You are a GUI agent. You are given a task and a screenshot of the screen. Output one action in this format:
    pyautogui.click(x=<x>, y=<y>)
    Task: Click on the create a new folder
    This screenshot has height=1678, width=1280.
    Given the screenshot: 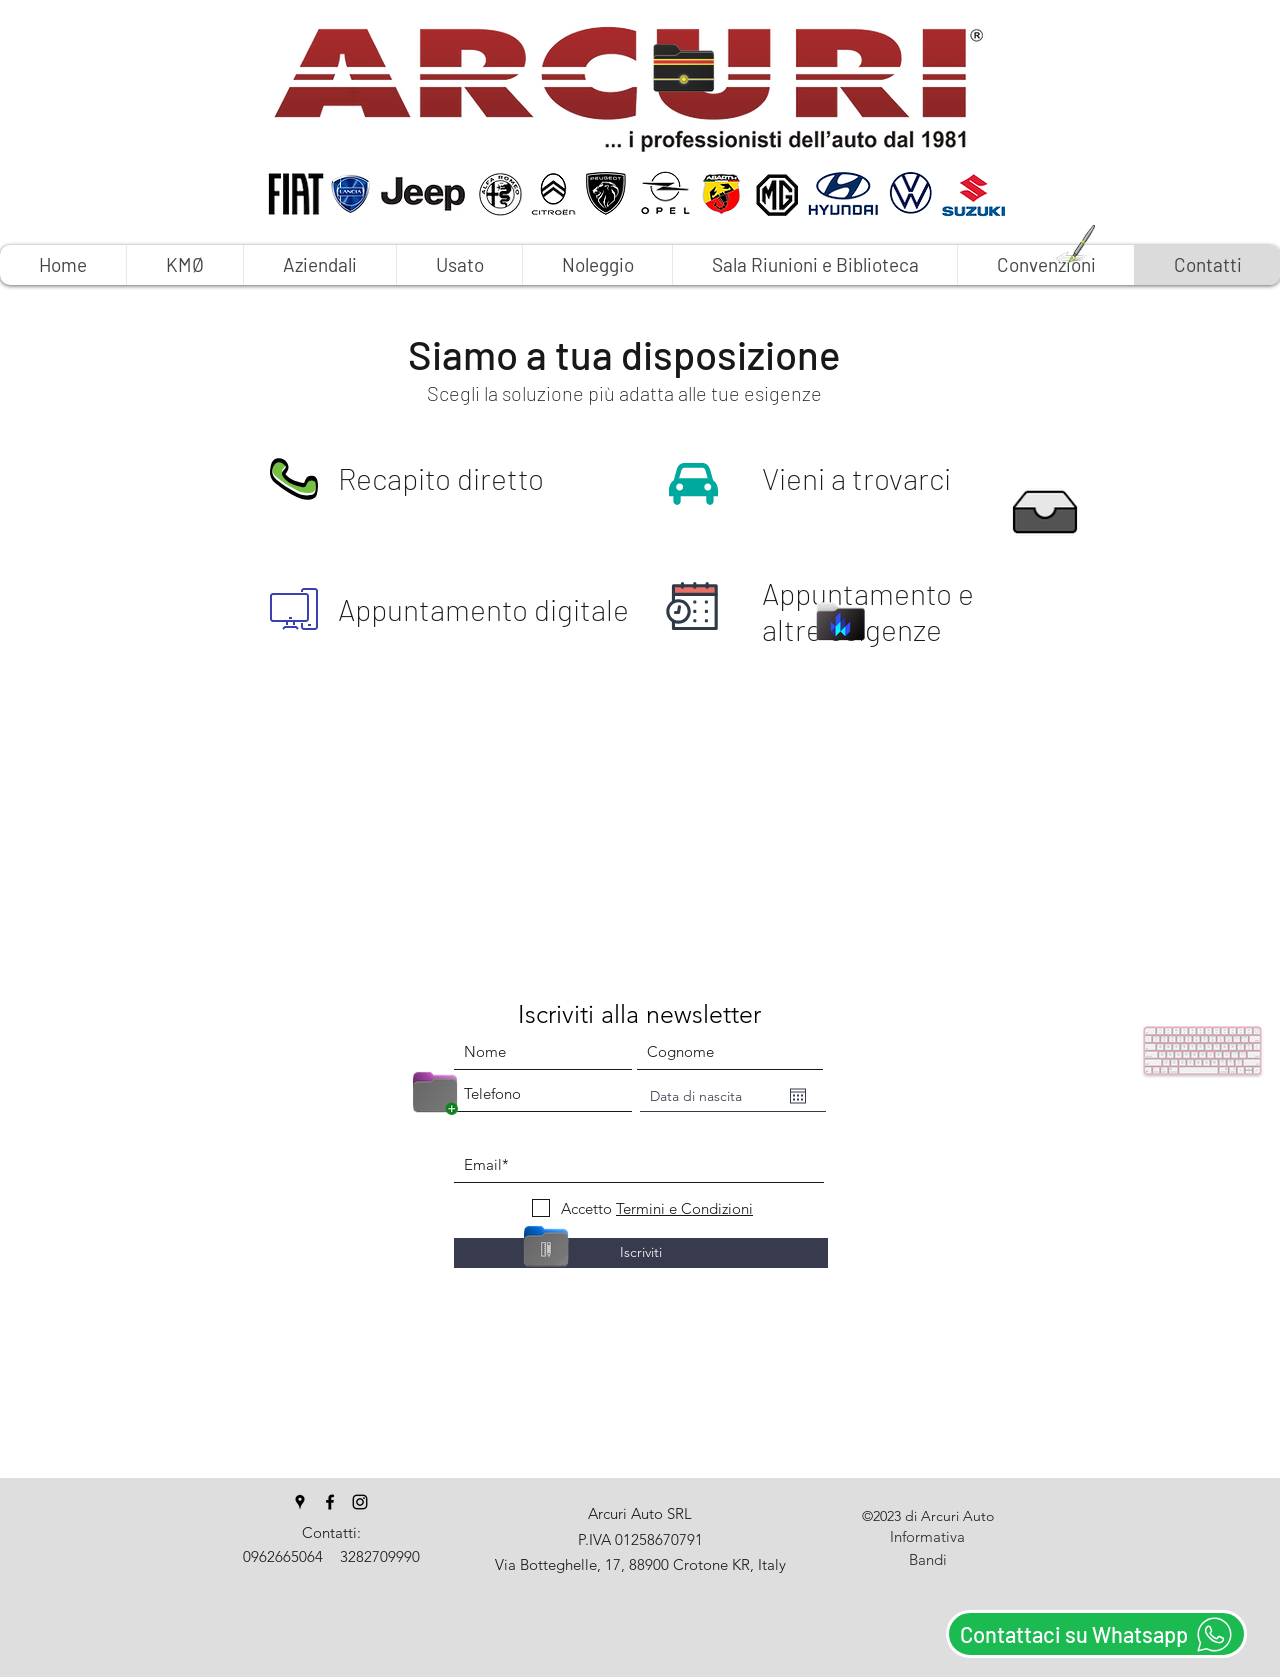 What is the action you would take?
    pyautogui.click(x=435, y=1092)
    